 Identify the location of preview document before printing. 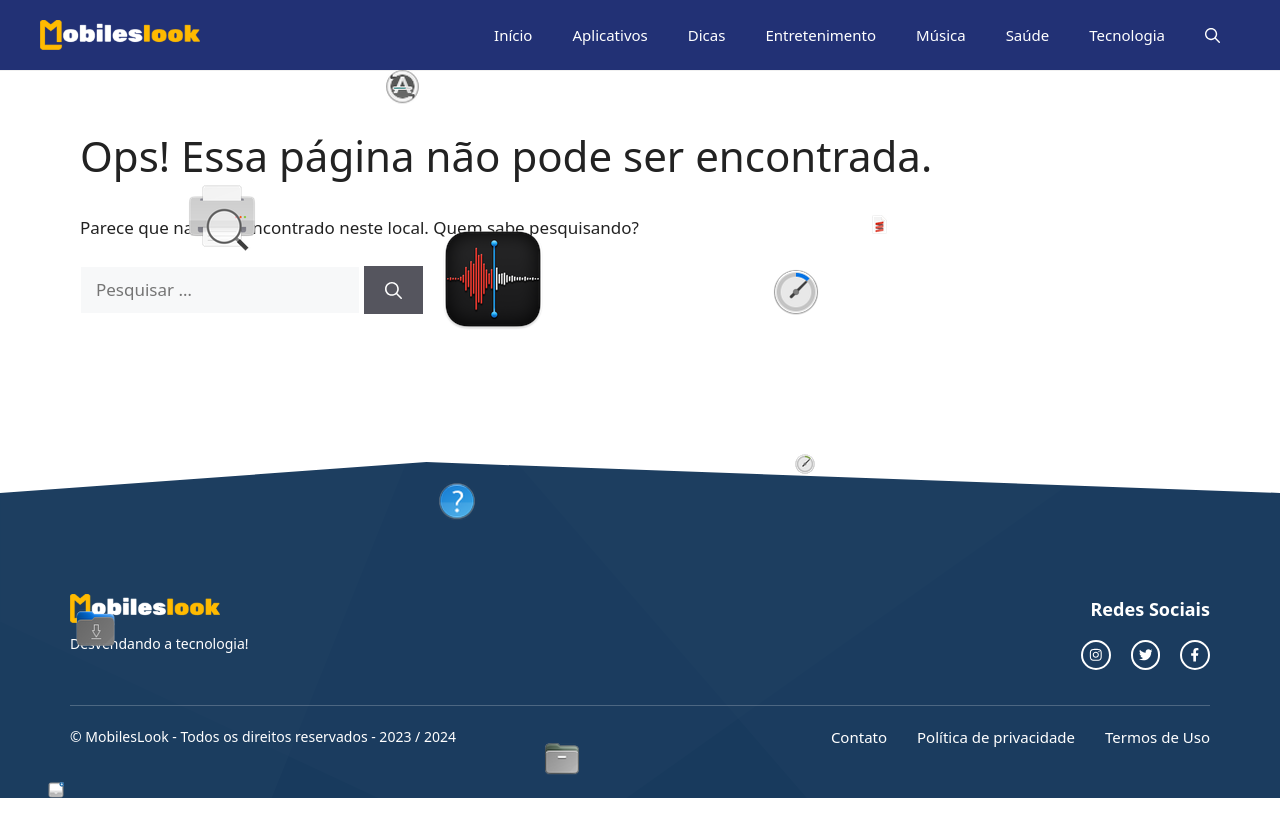
(222, 216).